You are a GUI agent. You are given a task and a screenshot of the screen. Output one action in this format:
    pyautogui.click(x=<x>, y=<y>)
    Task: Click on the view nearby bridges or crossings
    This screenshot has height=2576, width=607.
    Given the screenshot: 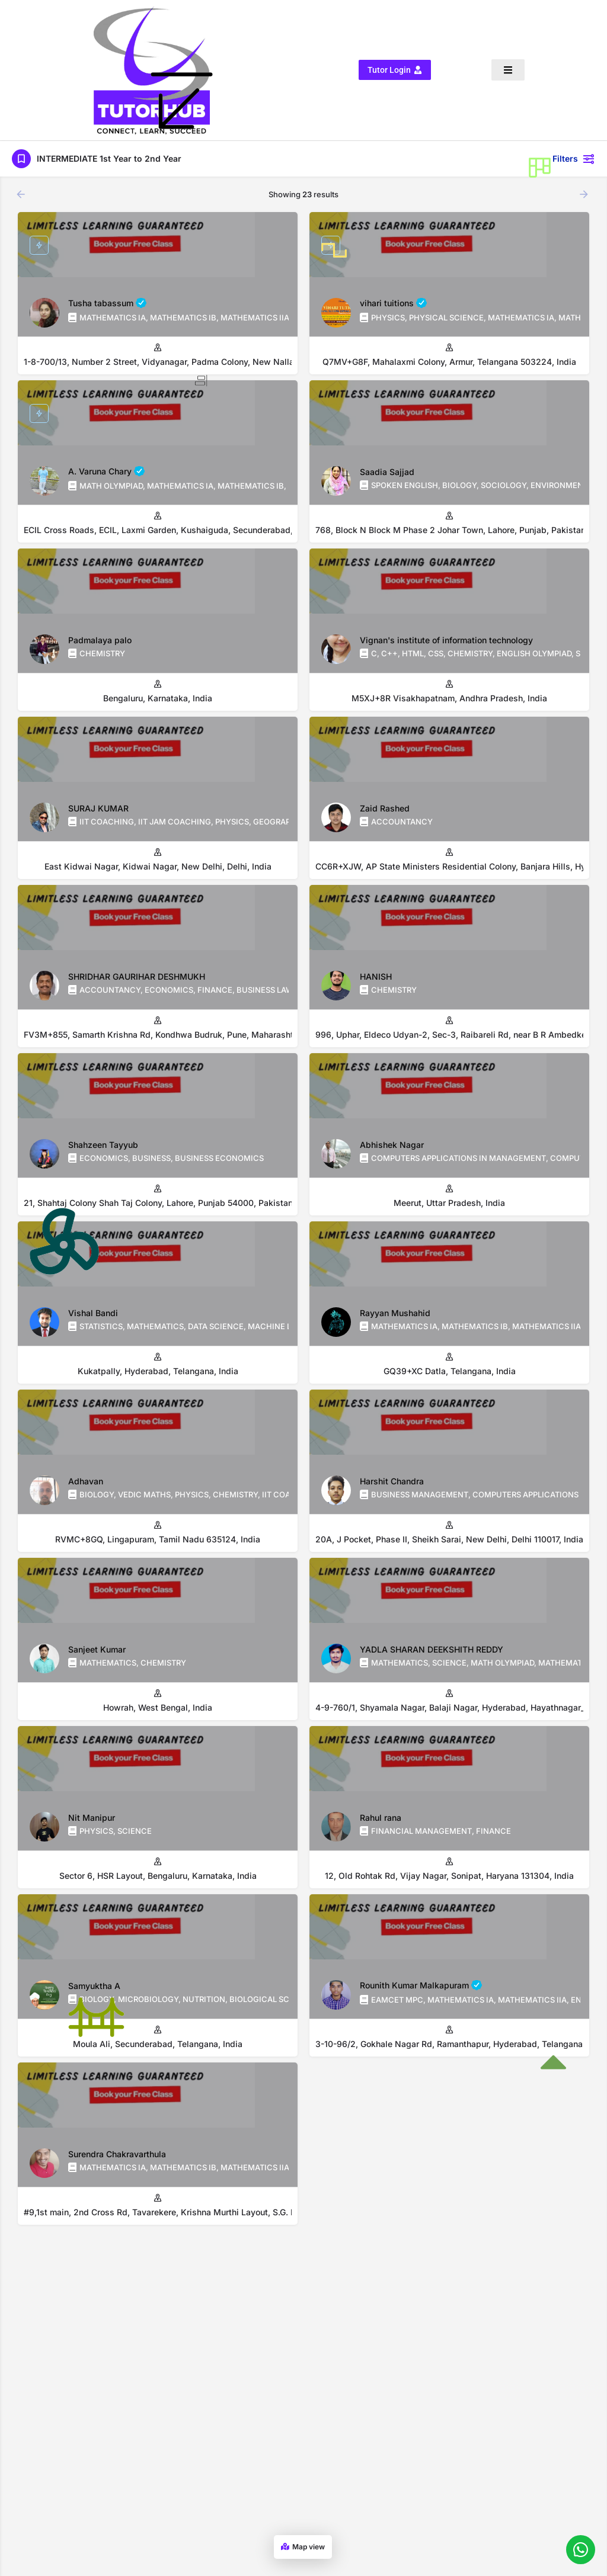 What is the action you would take?
    pyautogui.click(x=96, y=2017)
    